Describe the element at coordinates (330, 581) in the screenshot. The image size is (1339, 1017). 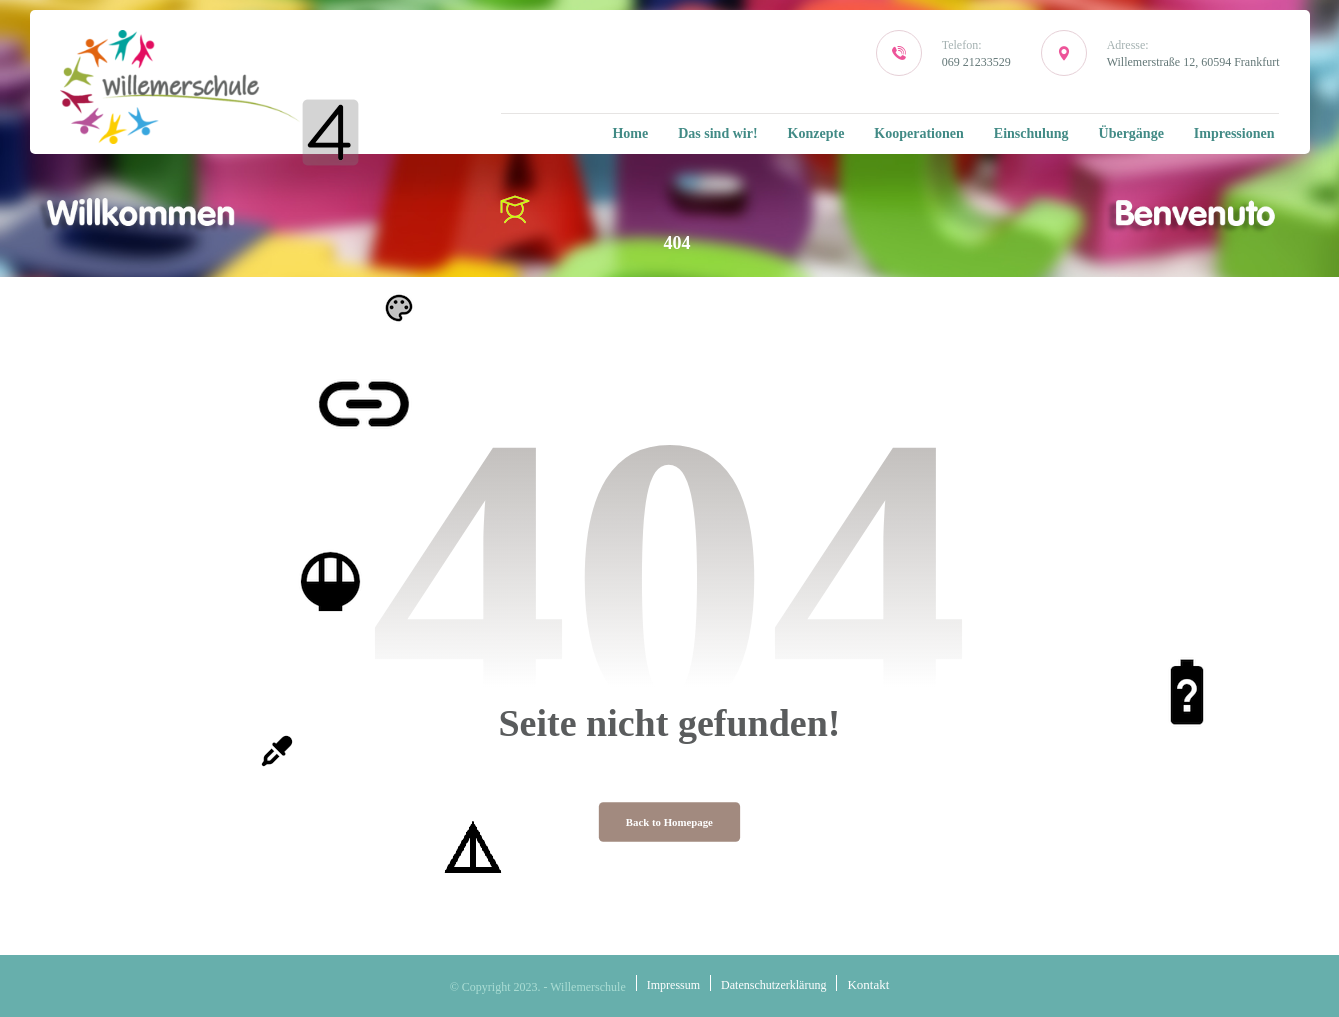
I see `browse asian or rice-based cuisine options` at that location.